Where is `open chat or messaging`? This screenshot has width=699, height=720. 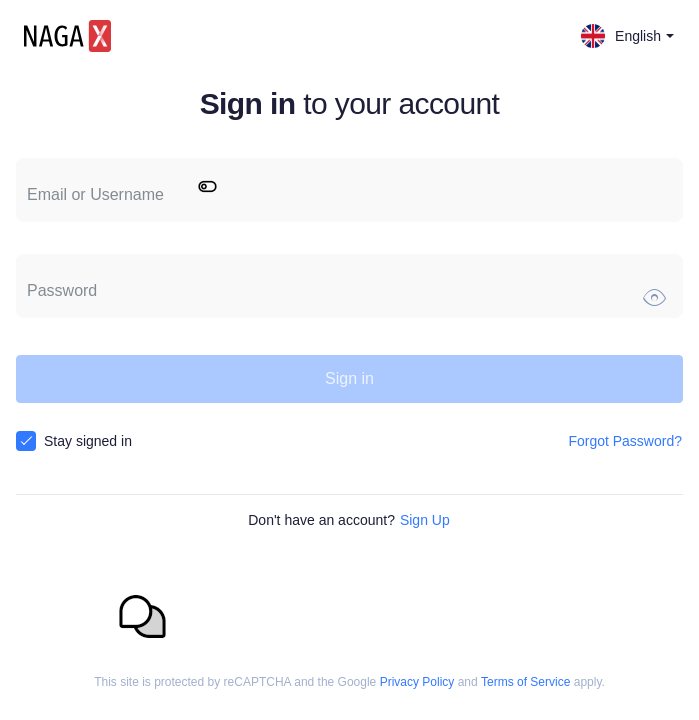 open chat or messaging is located at coordinates (142, 616).